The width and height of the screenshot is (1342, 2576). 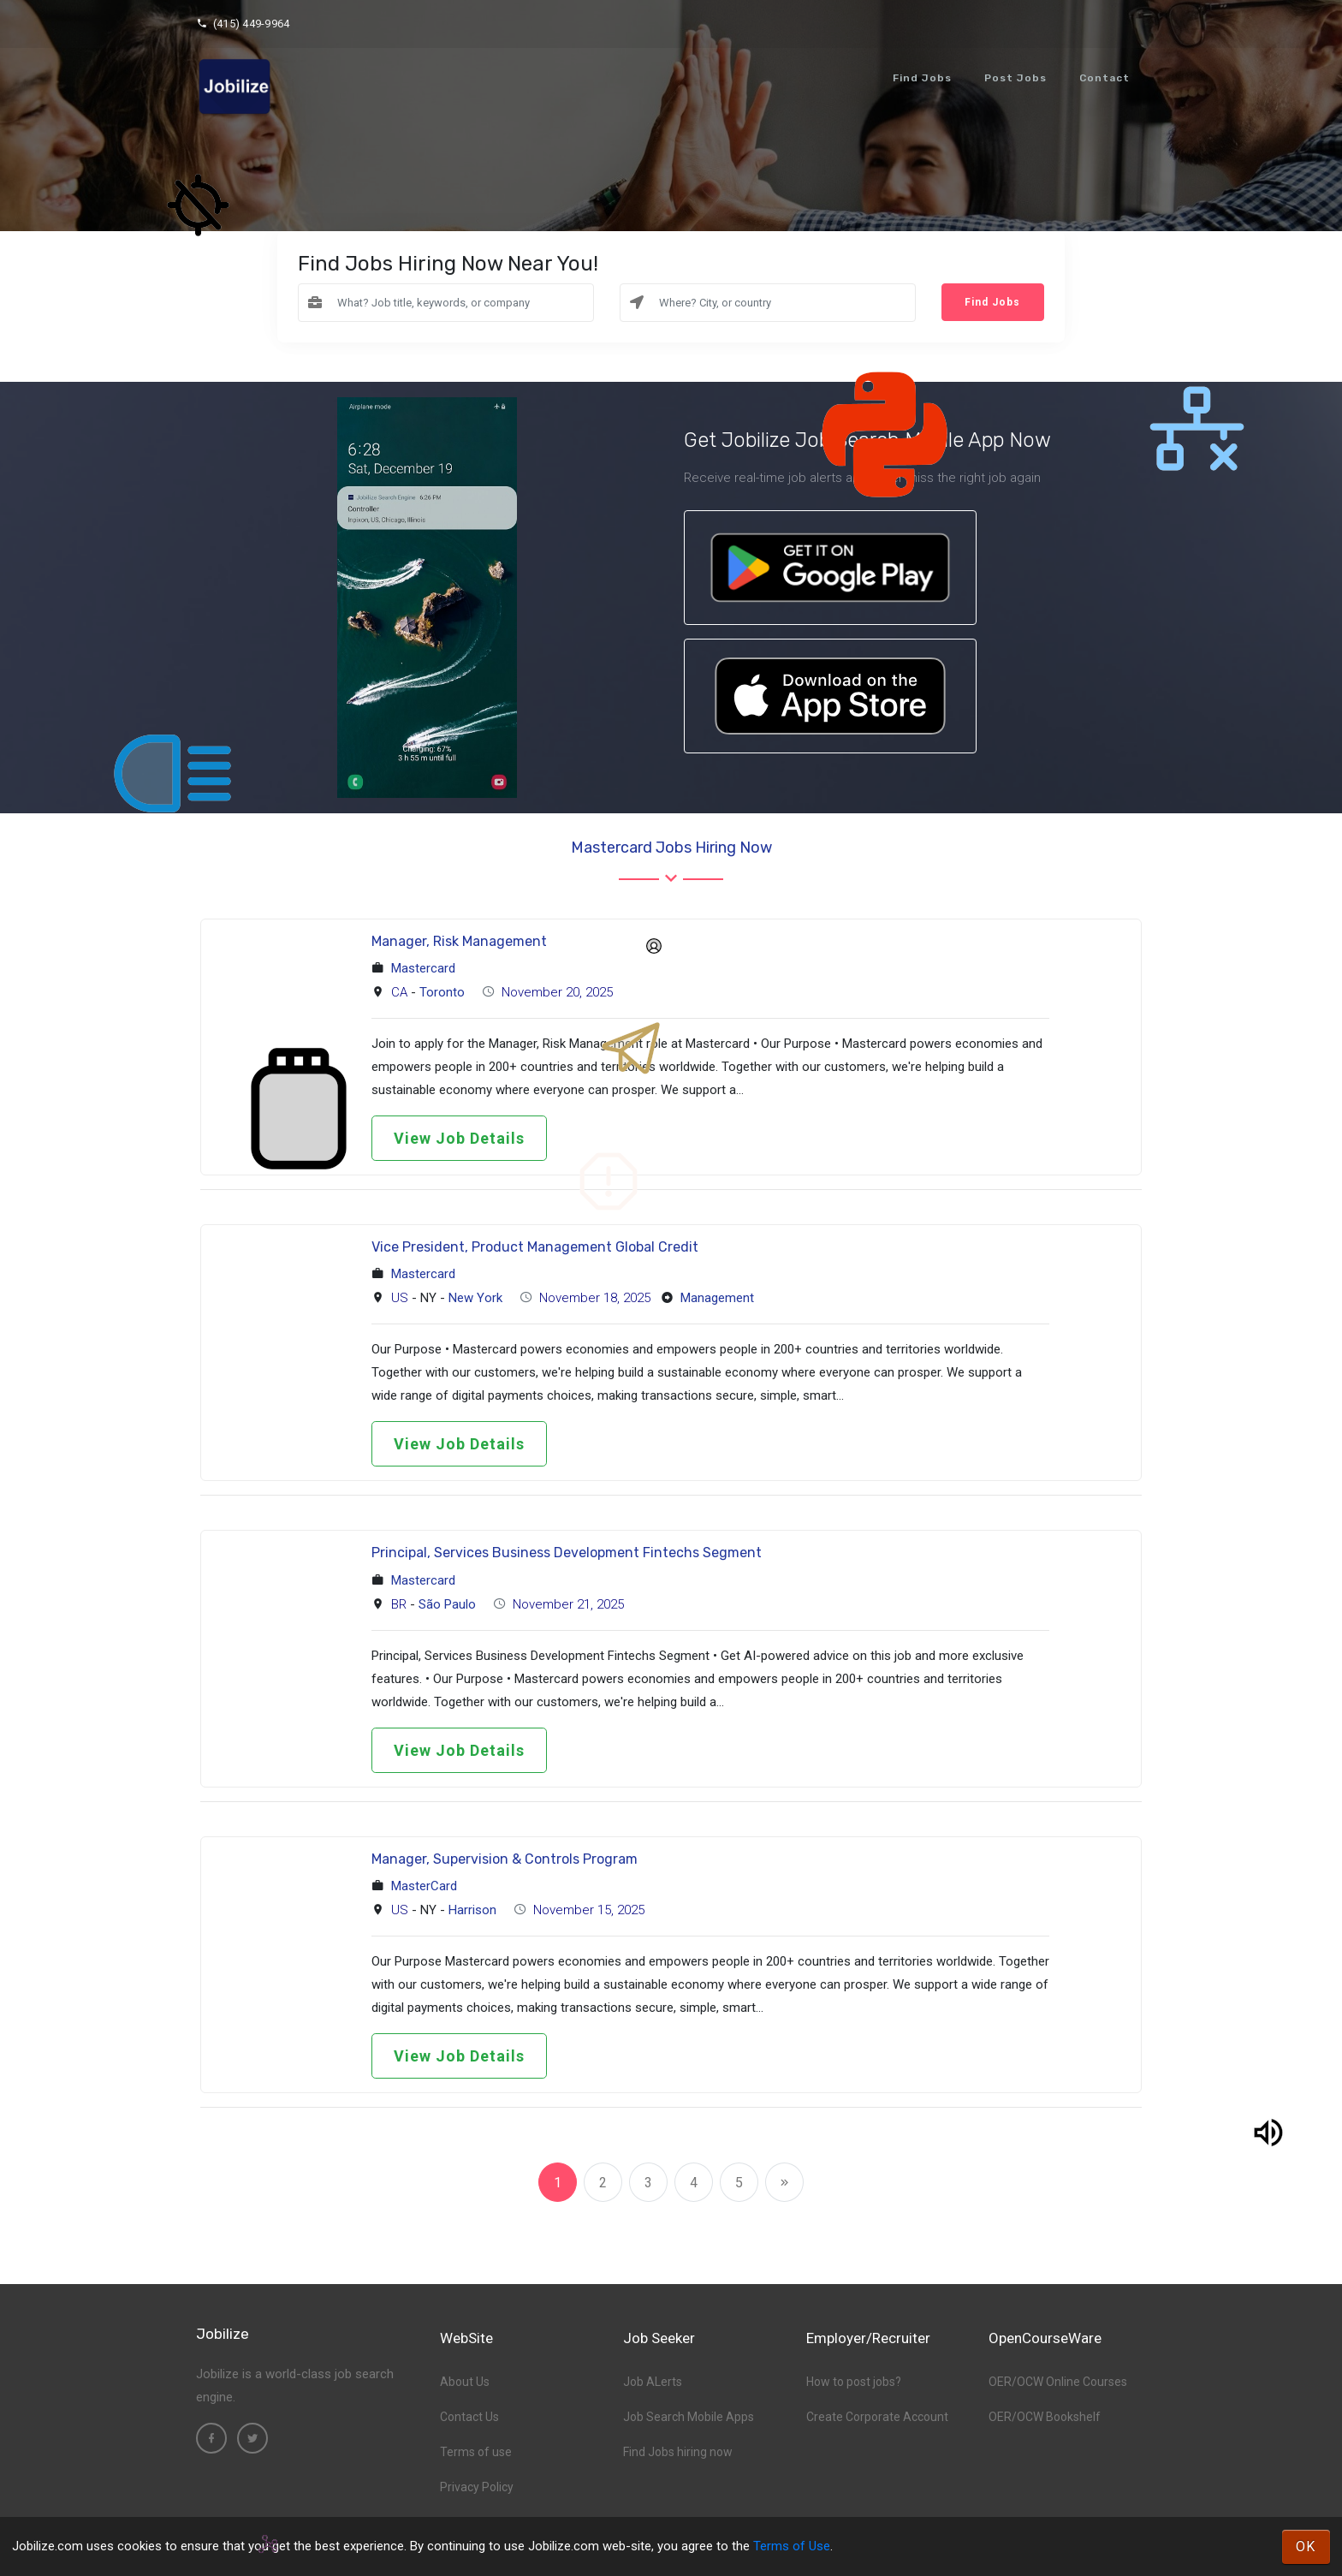 I want to click on network connection error or failure, so click(x=1197, y=430).